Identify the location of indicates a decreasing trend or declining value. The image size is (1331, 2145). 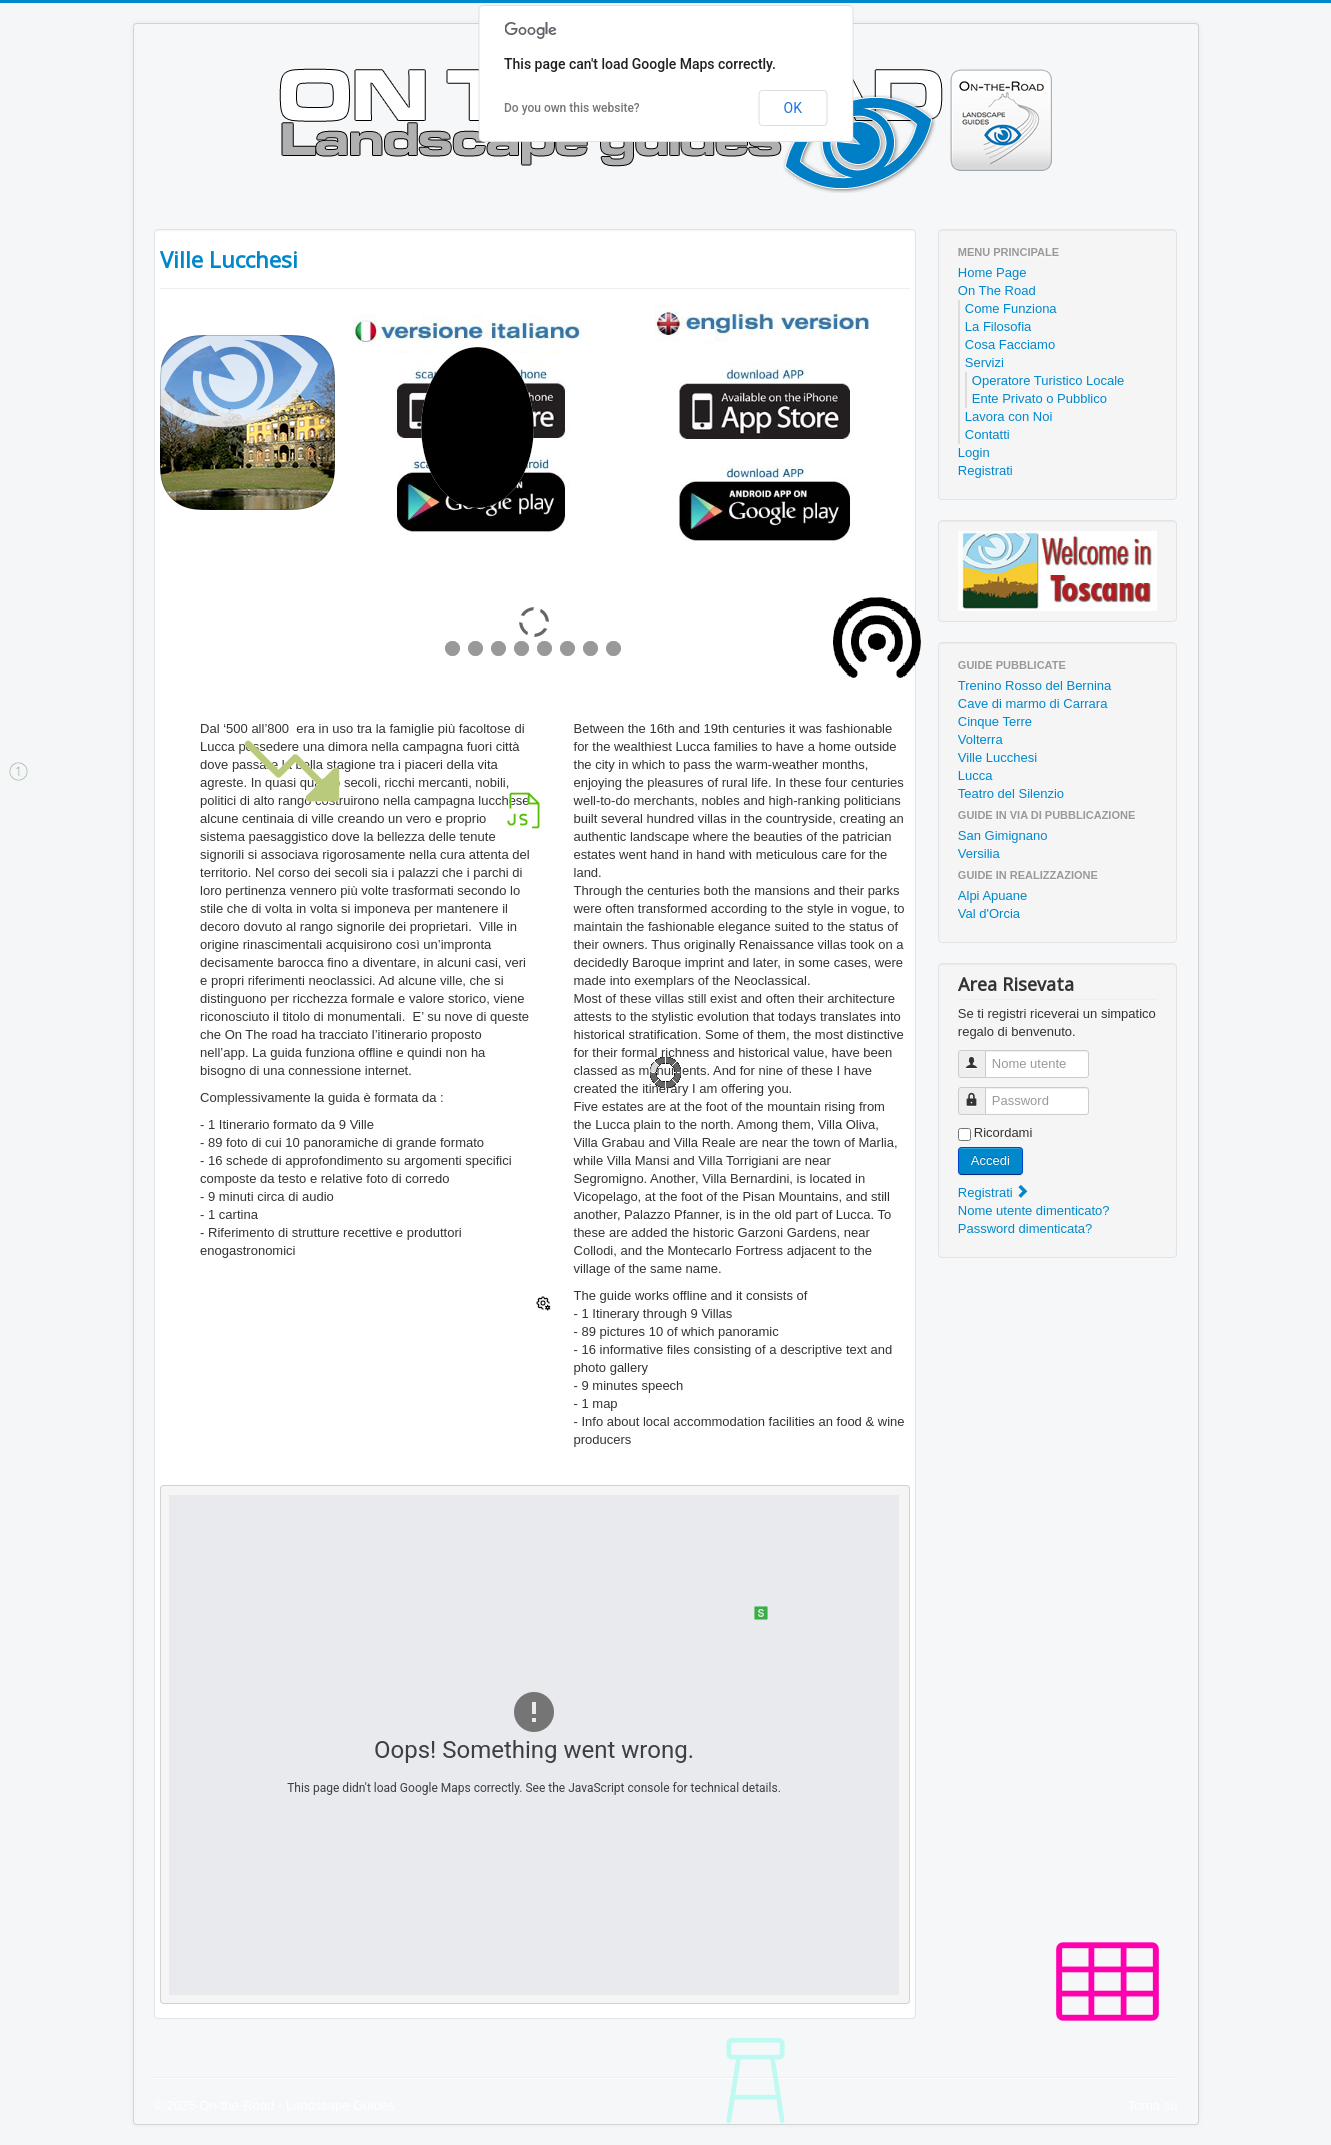
(292, 771).